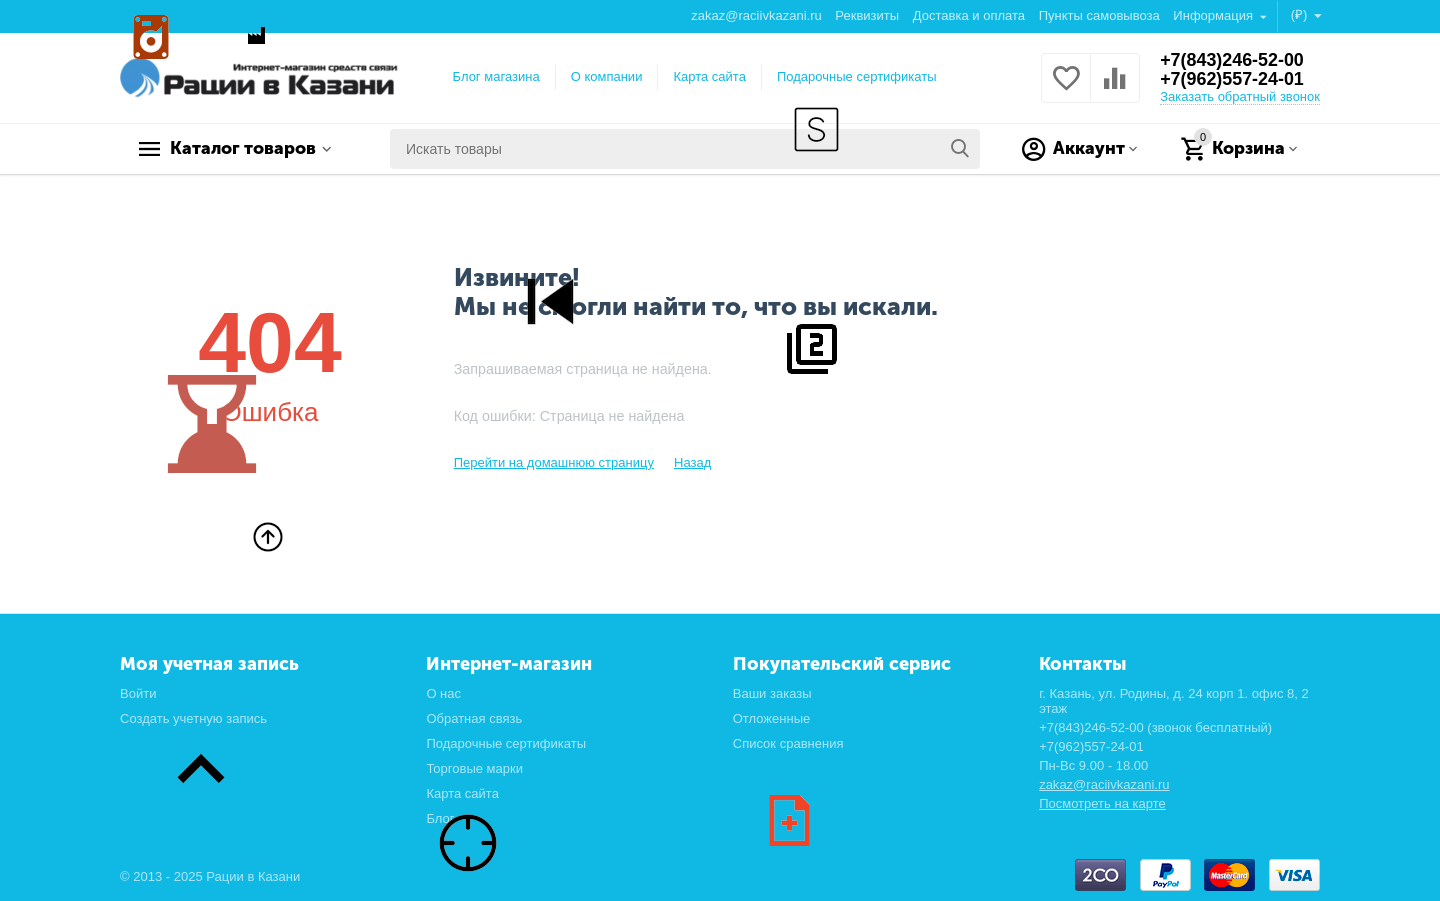  Describe the element at coordinates (256, 35) in the screenshot. I see `view manufacturing or production settings` at that location.